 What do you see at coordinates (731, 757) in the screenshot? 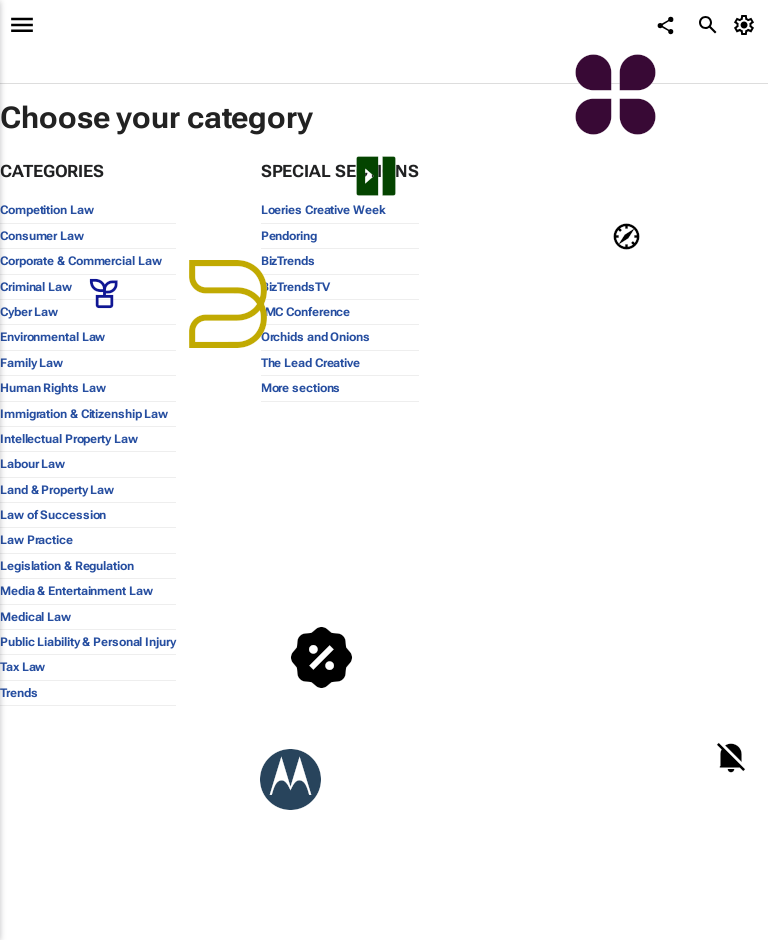
I see `mute notifications` at bounding box center [731, 757].